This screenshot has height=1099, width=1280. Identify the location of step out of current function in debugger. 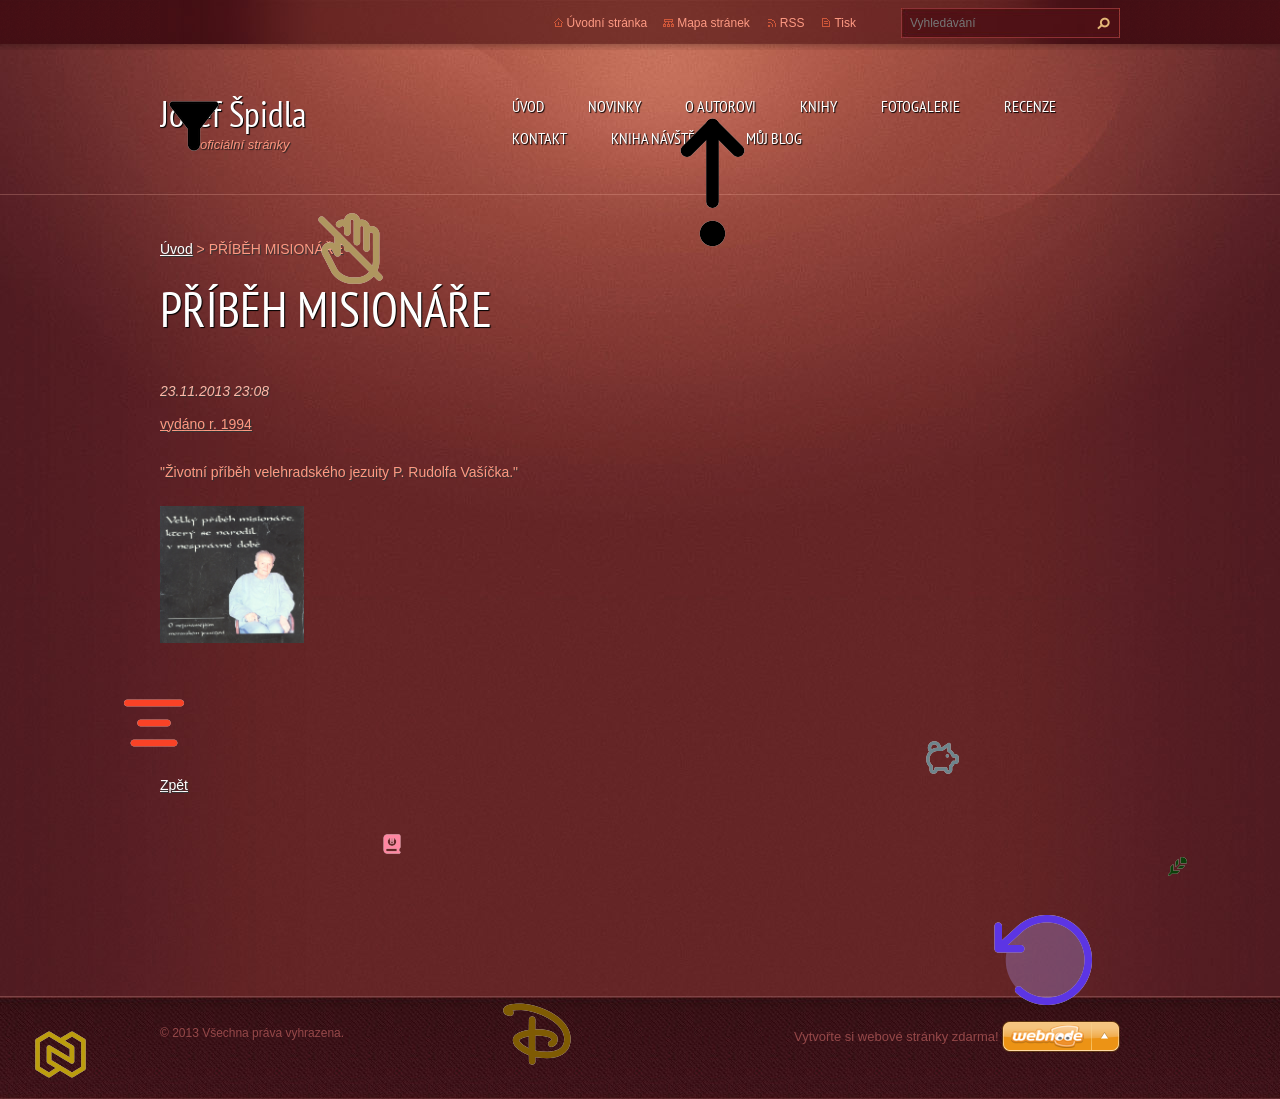
(712, 182).